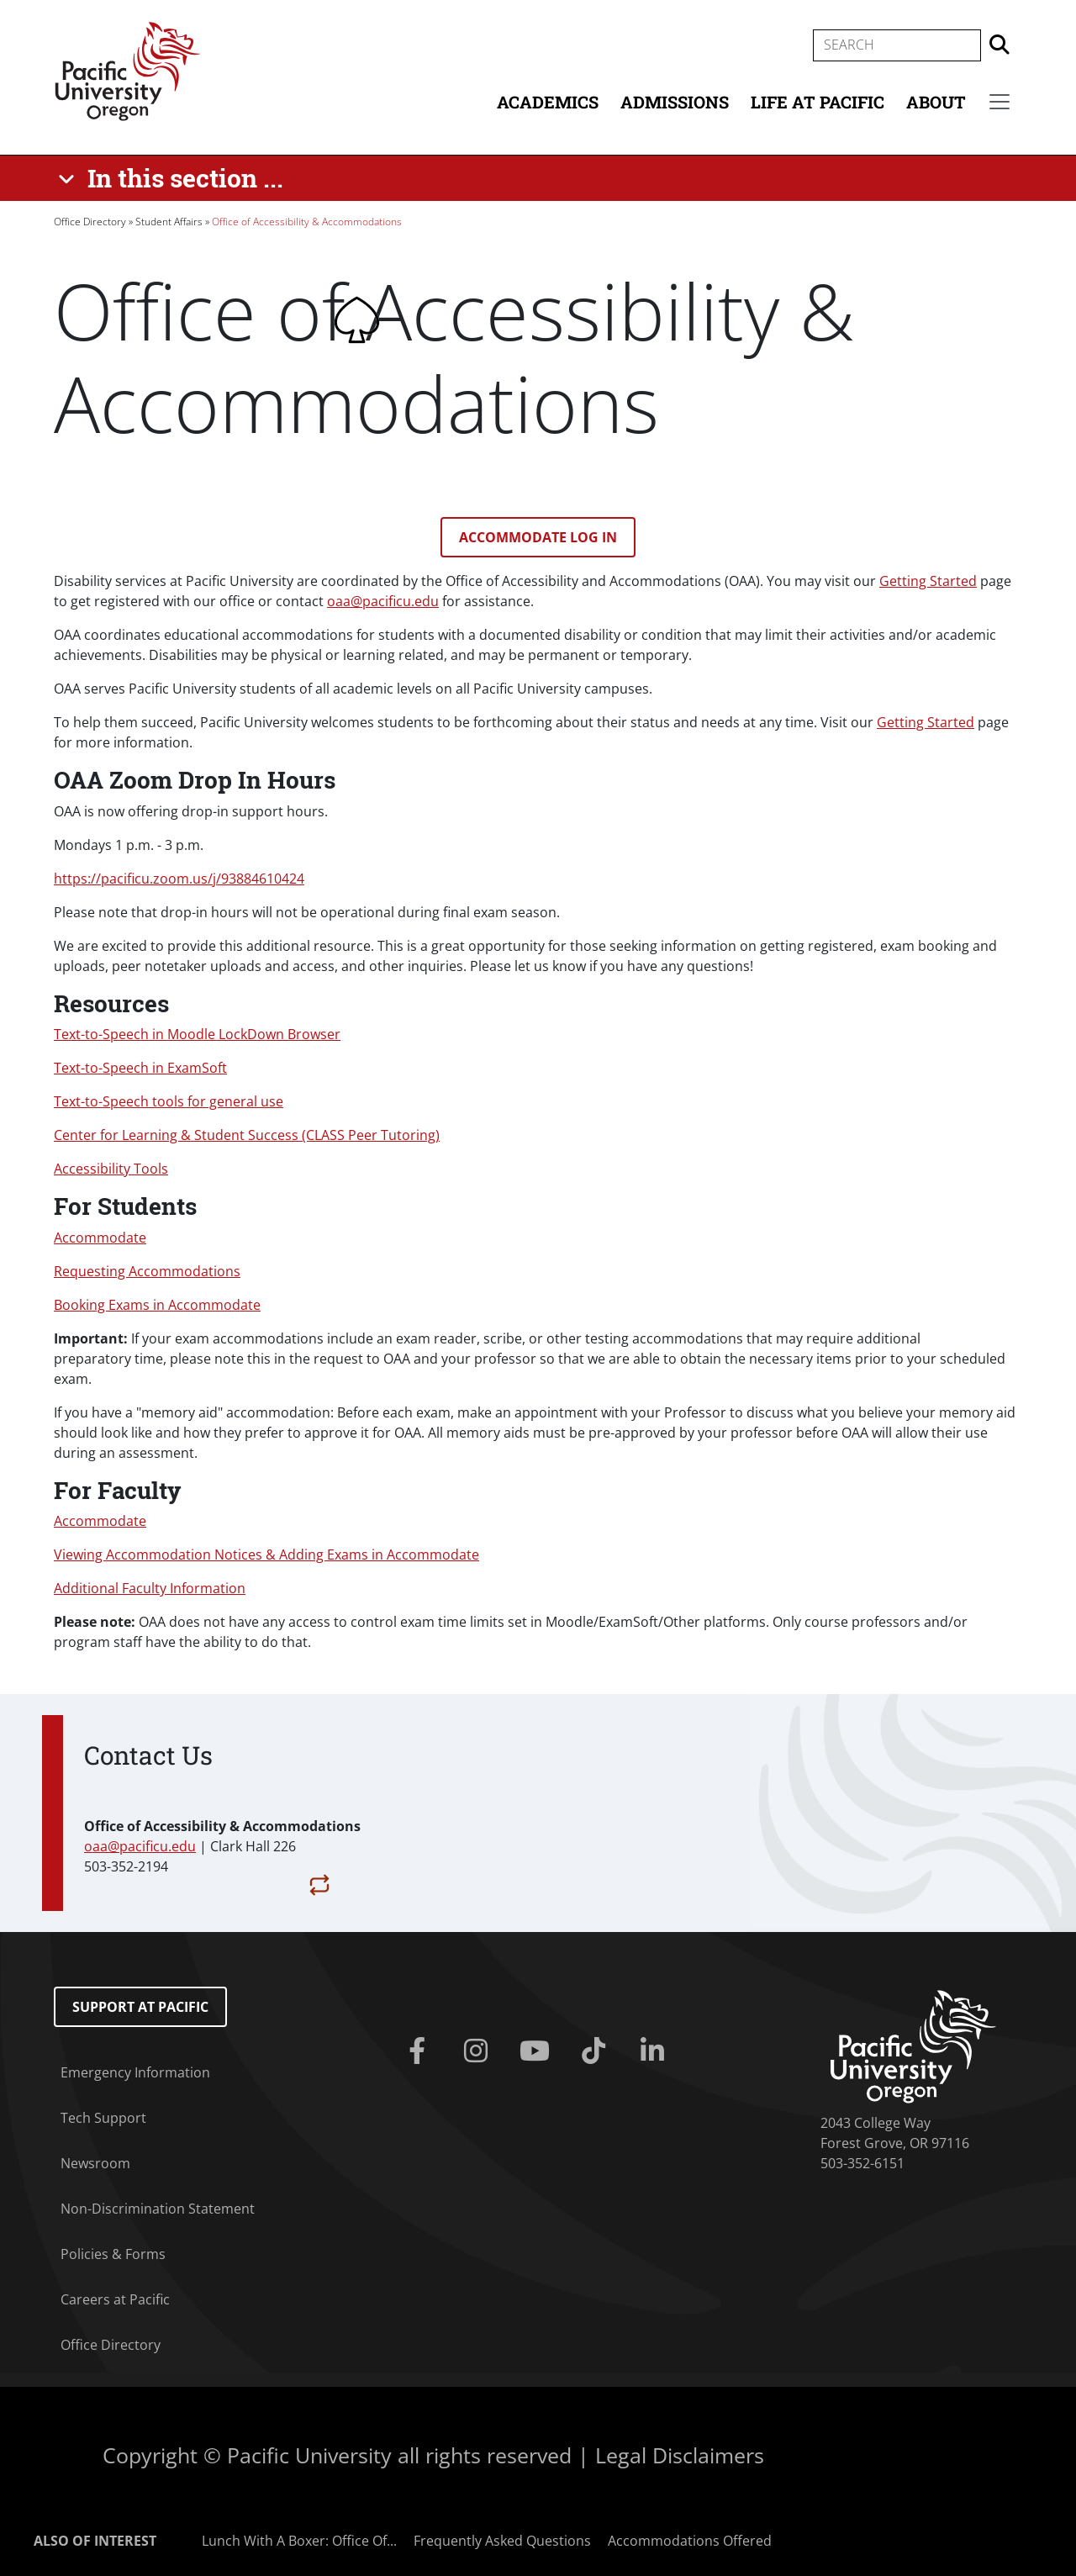  What do you see at coordinates (319, 1885) in the screenshot?
I see `enable repeat mode for playback` at bounding box center [319, 1885].